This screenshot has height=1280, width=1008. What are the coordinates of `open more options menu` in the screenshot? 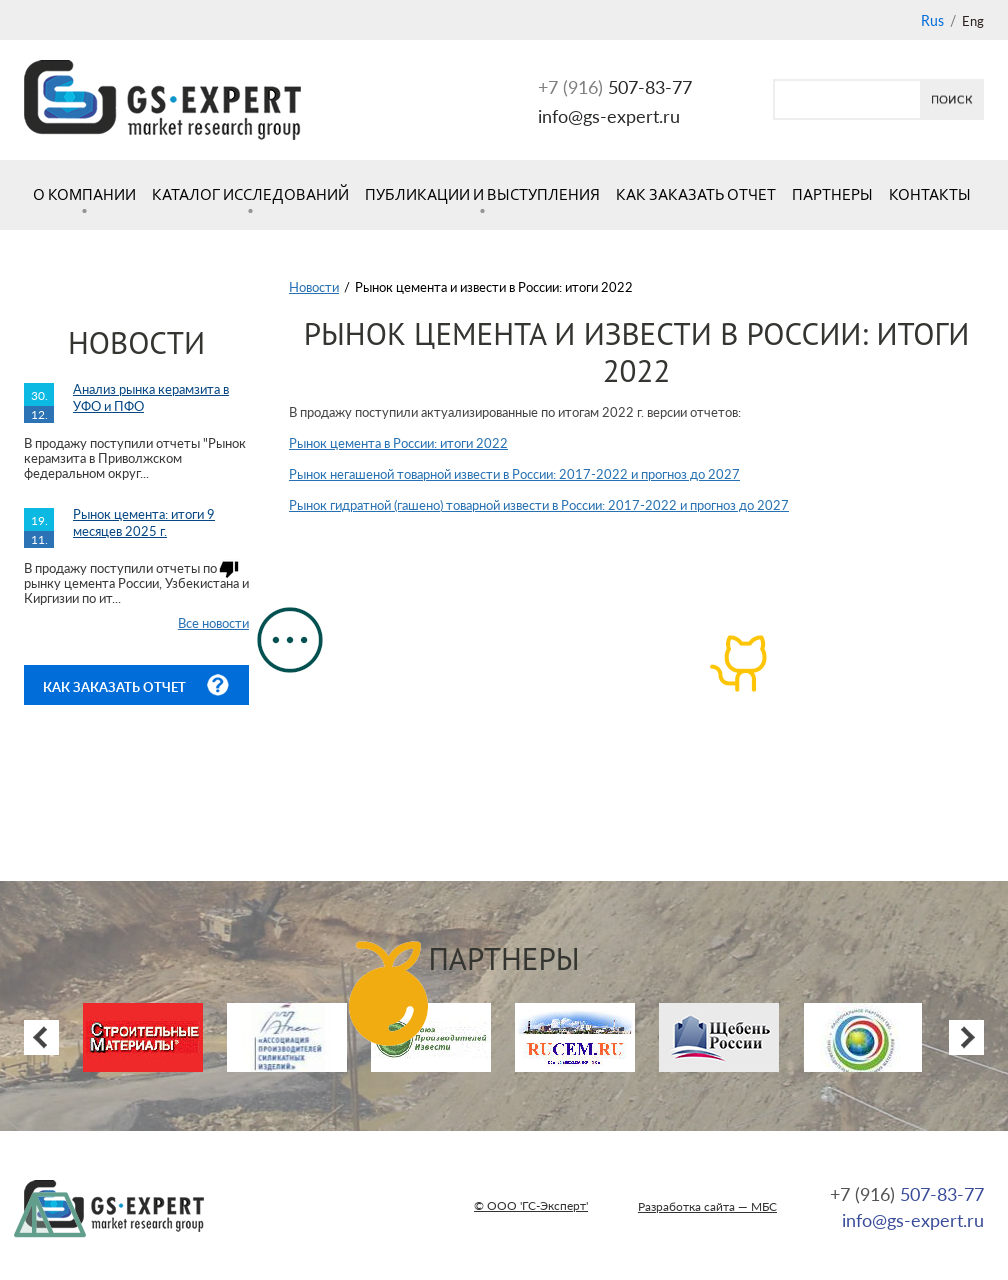 It's located at (290, 640).